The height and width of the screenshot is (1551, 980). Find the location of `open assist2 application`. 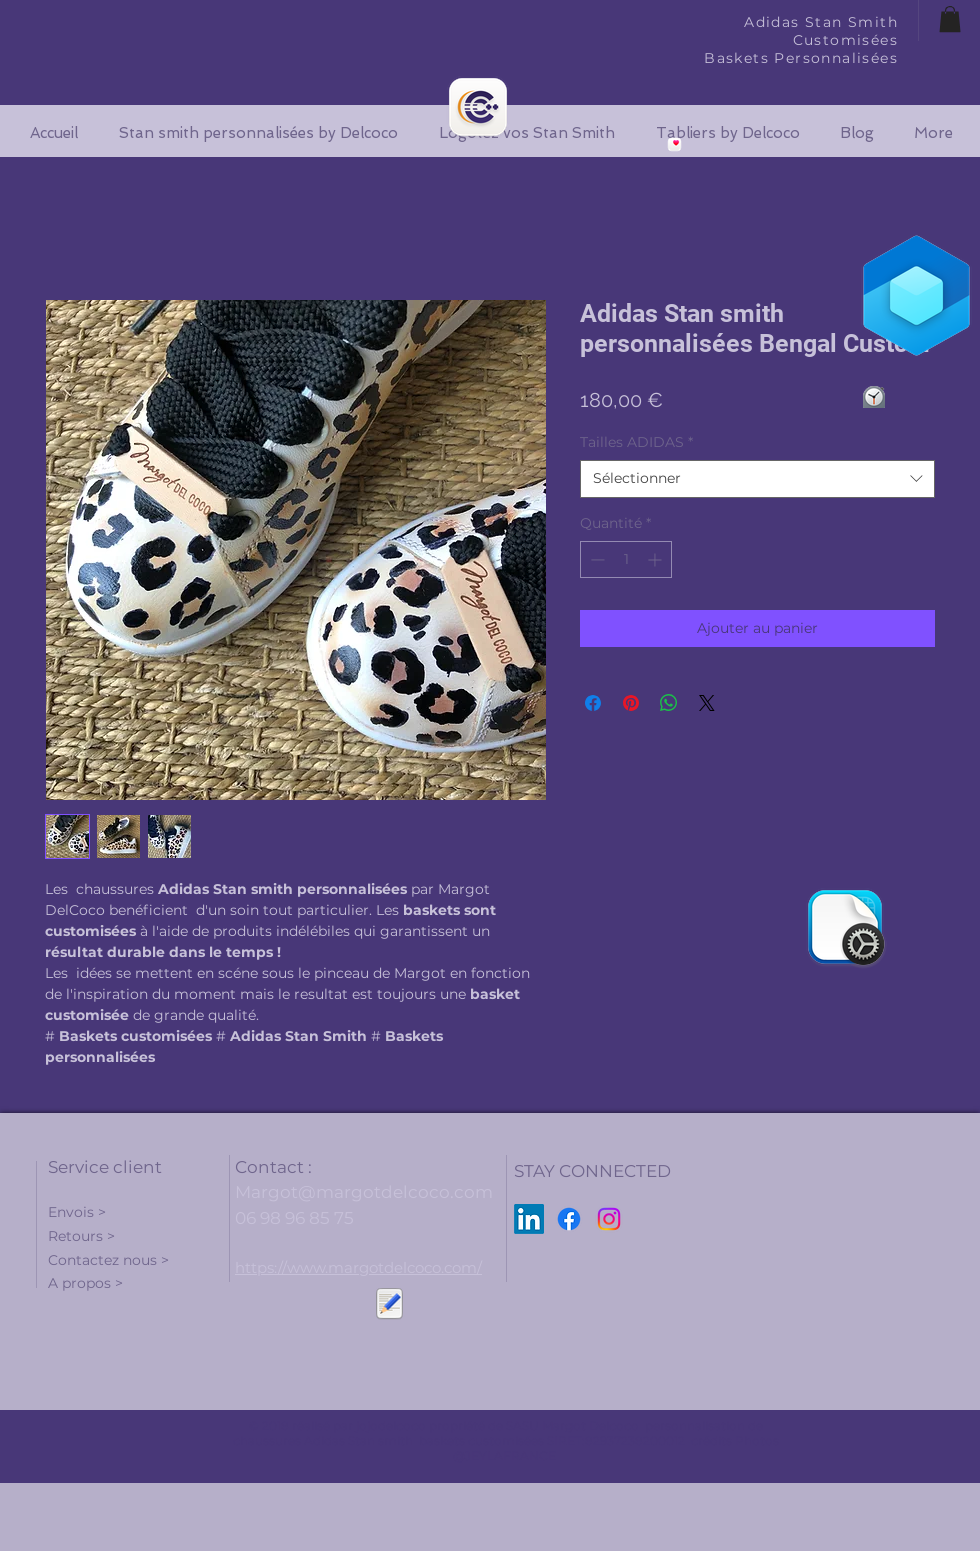

open assist2 application is located at coordinates (916, 295).